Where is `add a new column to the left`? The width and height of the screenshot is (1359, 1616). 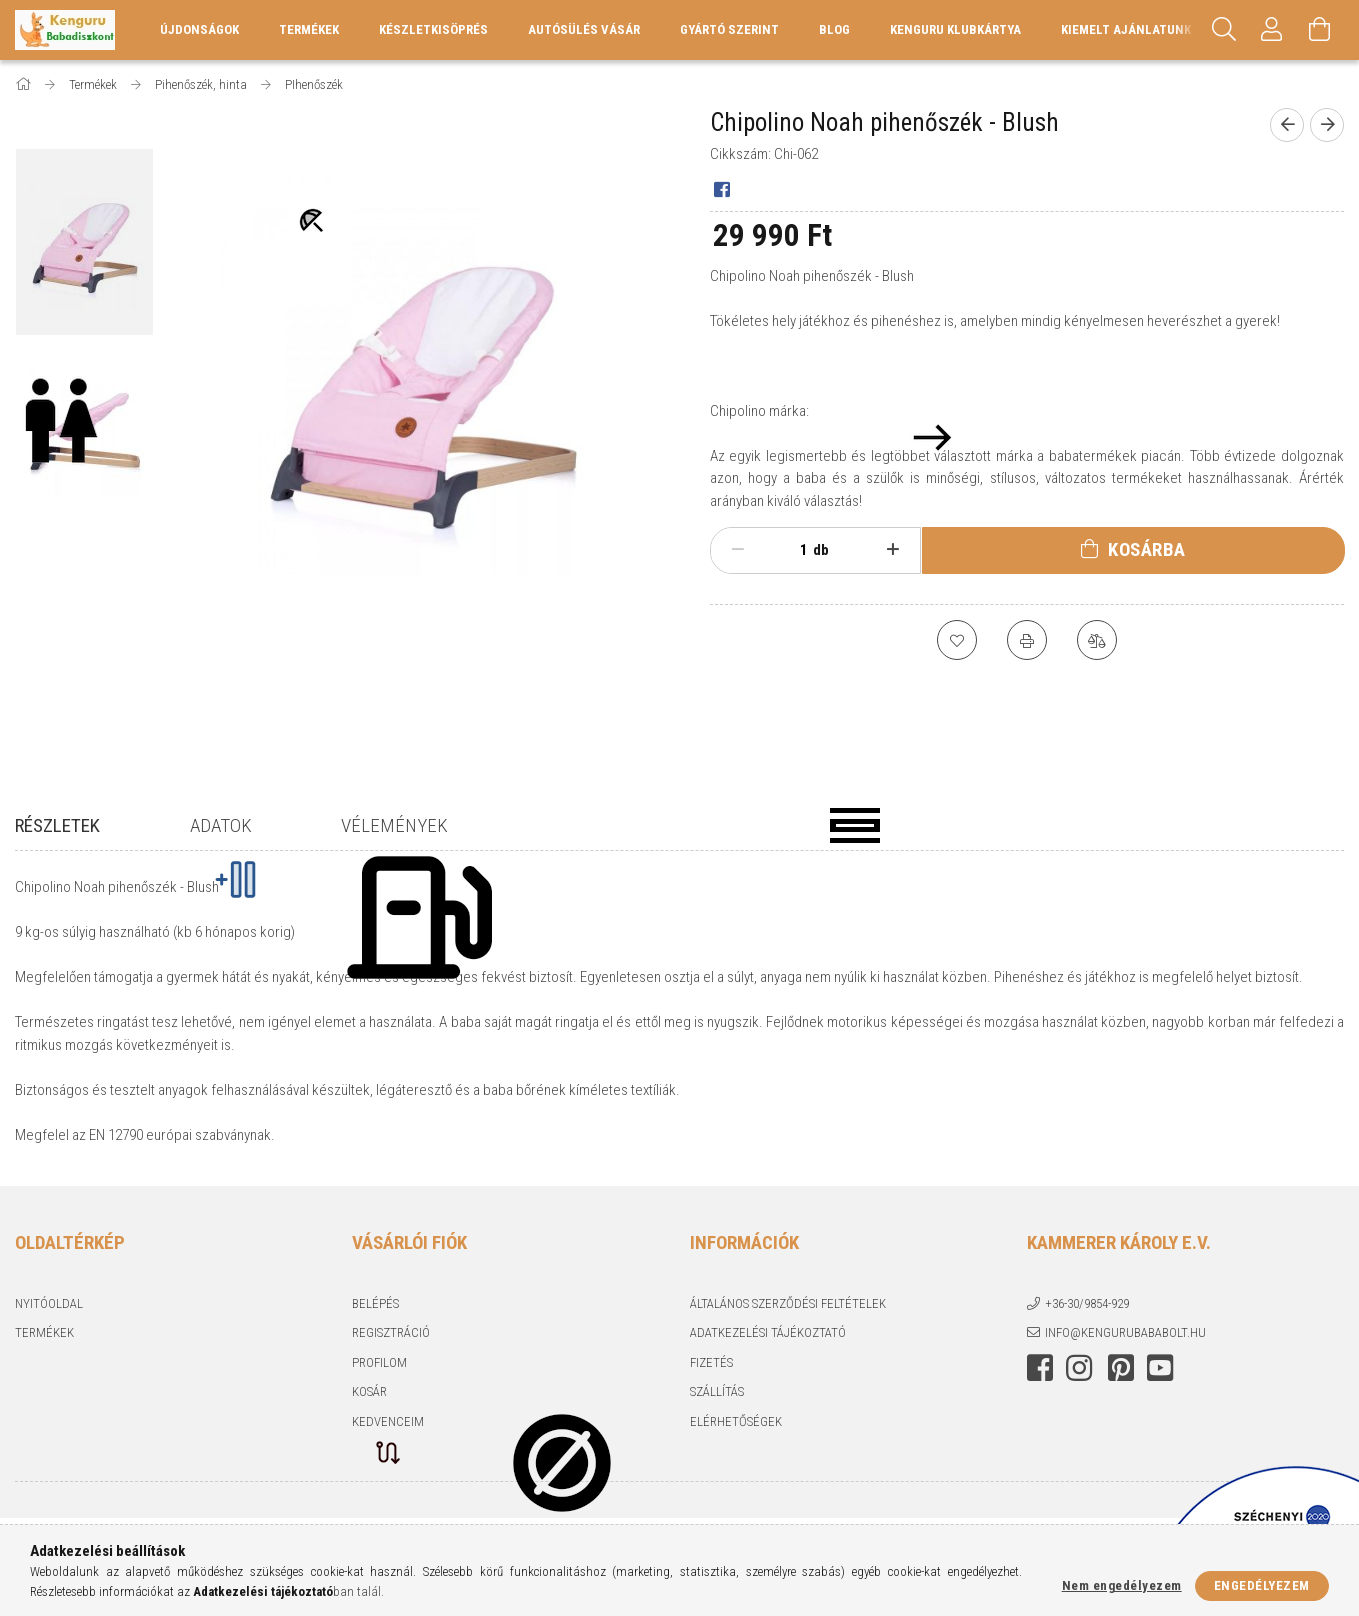
add a new column to the left is located at coordinates (238, 879).